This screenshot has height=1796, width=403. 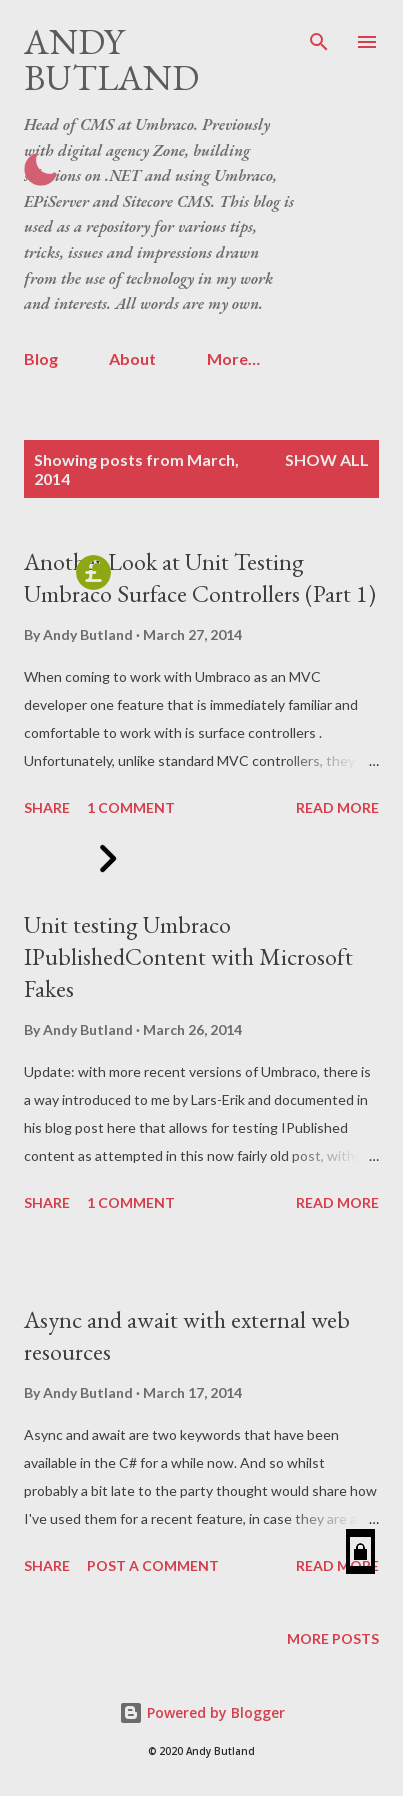 I want to click on navigate to the next item or page, so click(x=107, y=858).